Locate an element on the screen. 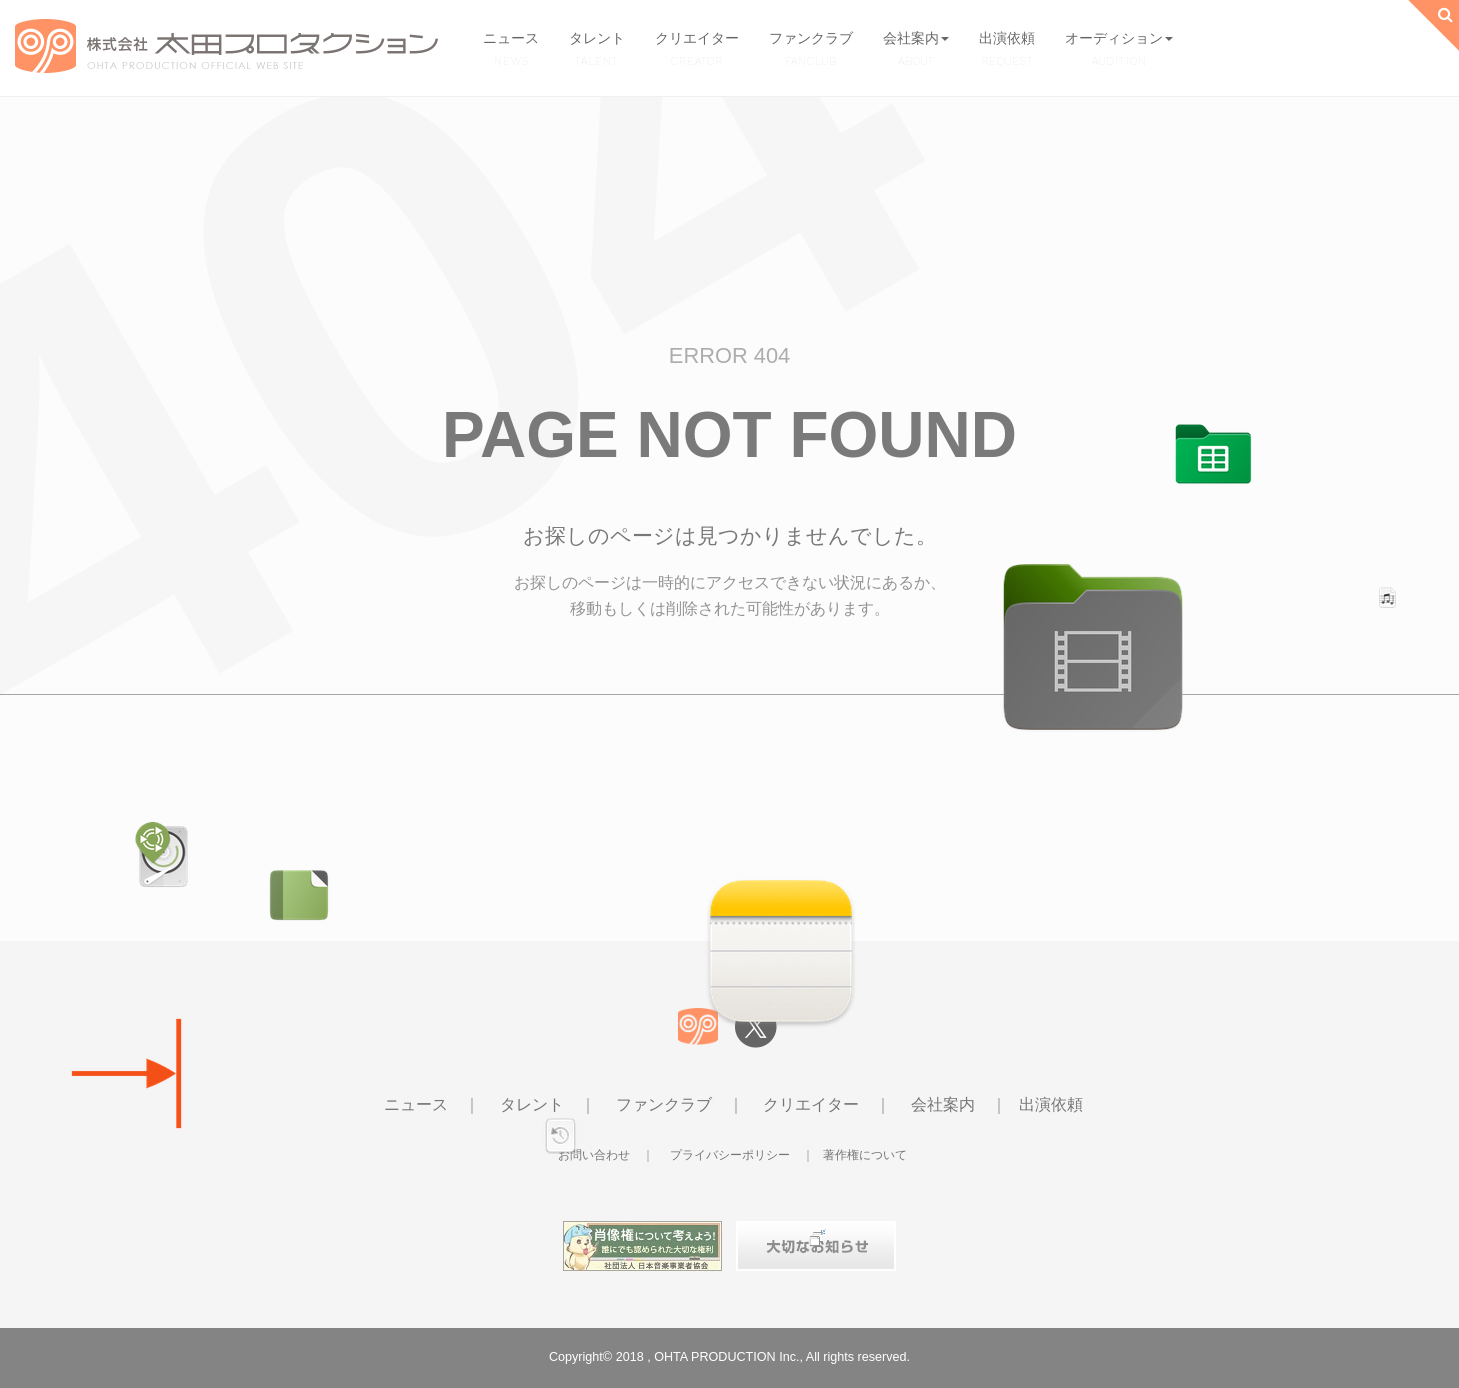 The image size is (1459, 1388). launch ubuntu installer application is located at coordinates (163, 856).